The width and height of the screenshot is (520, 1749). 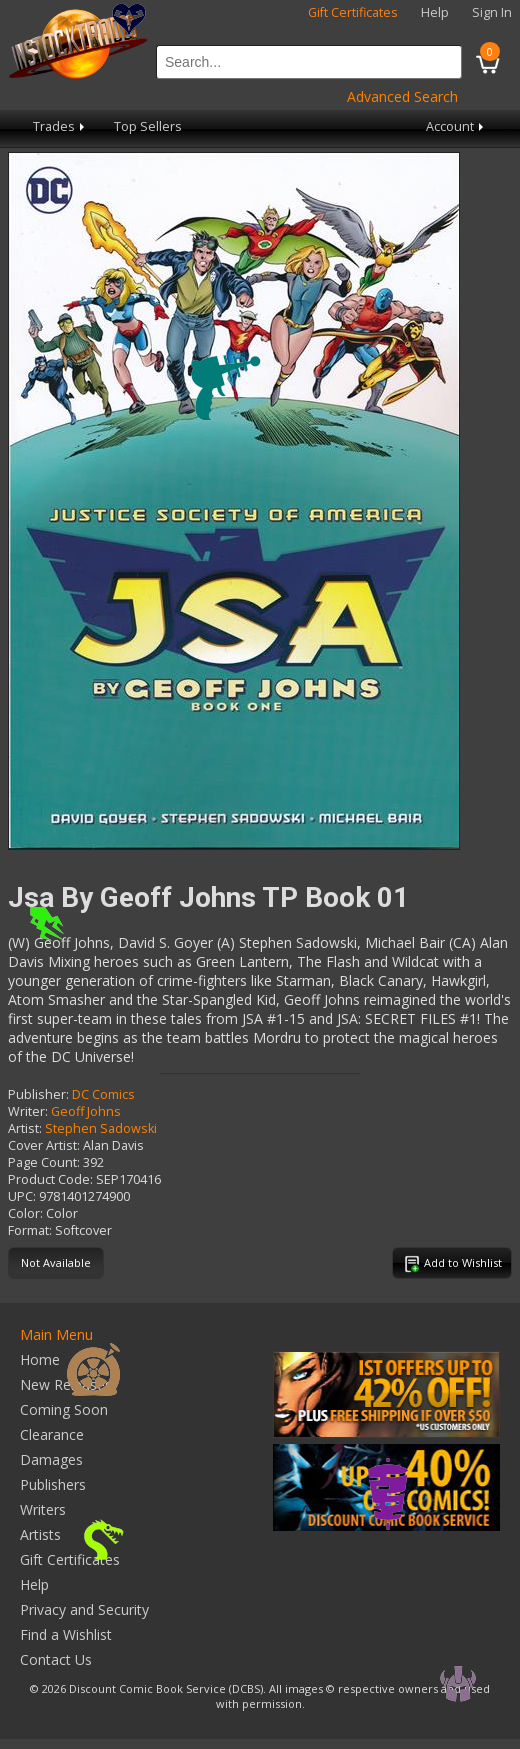 What do you see at coordinates (225, 385) in the screenshot?
I see `select ray gun weapon in game` at bounding box center [225, 385].